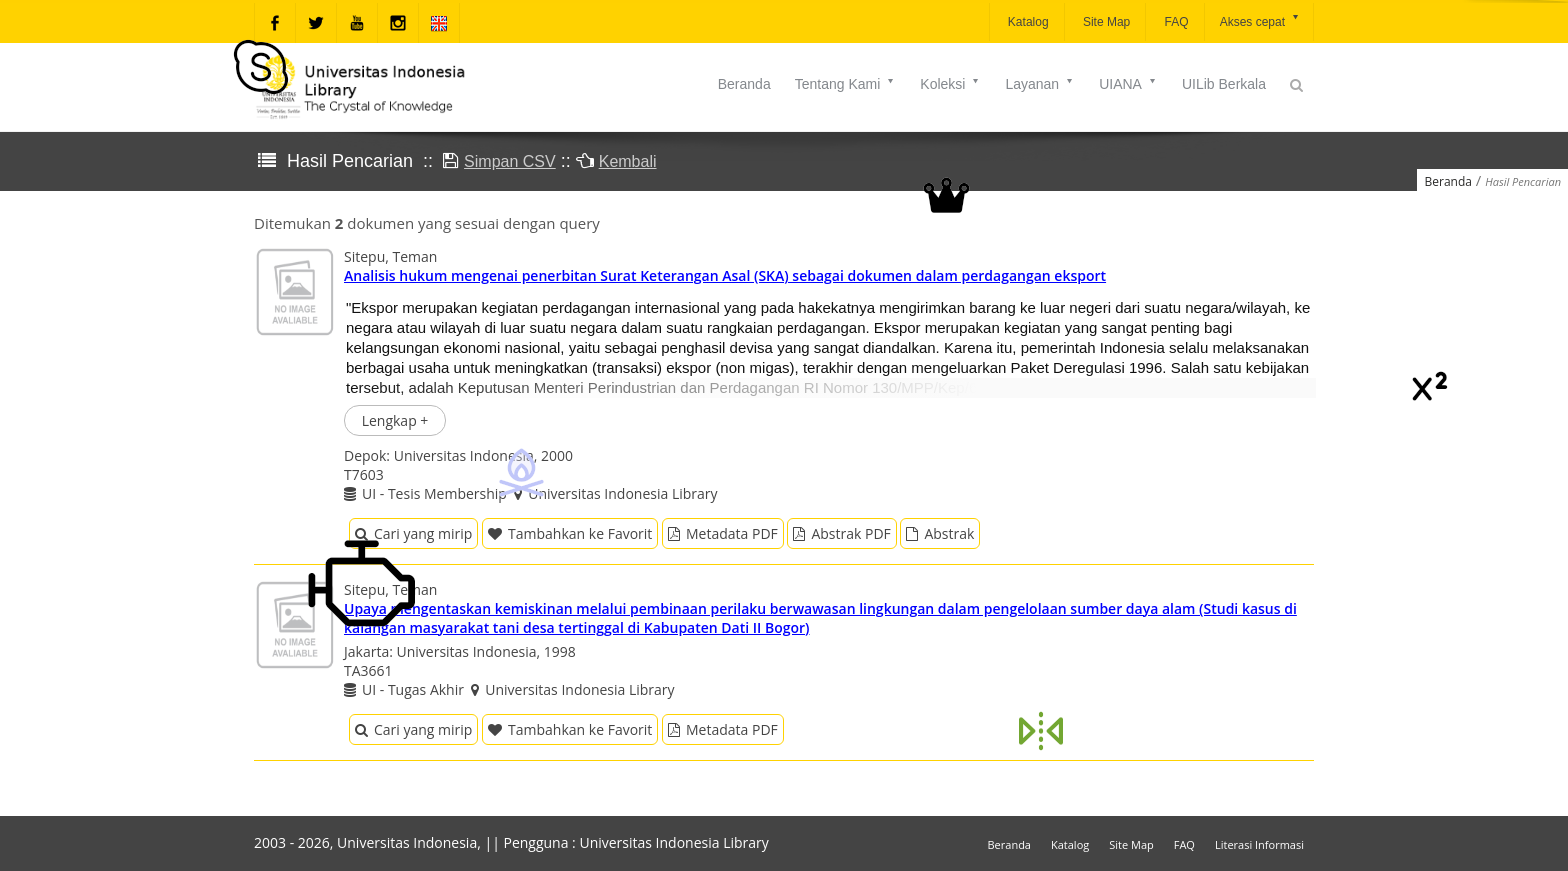  Describe the element at coordinates (360, 585) in the screenshot. I see `view engine or vehicle diagnostics` at that location.